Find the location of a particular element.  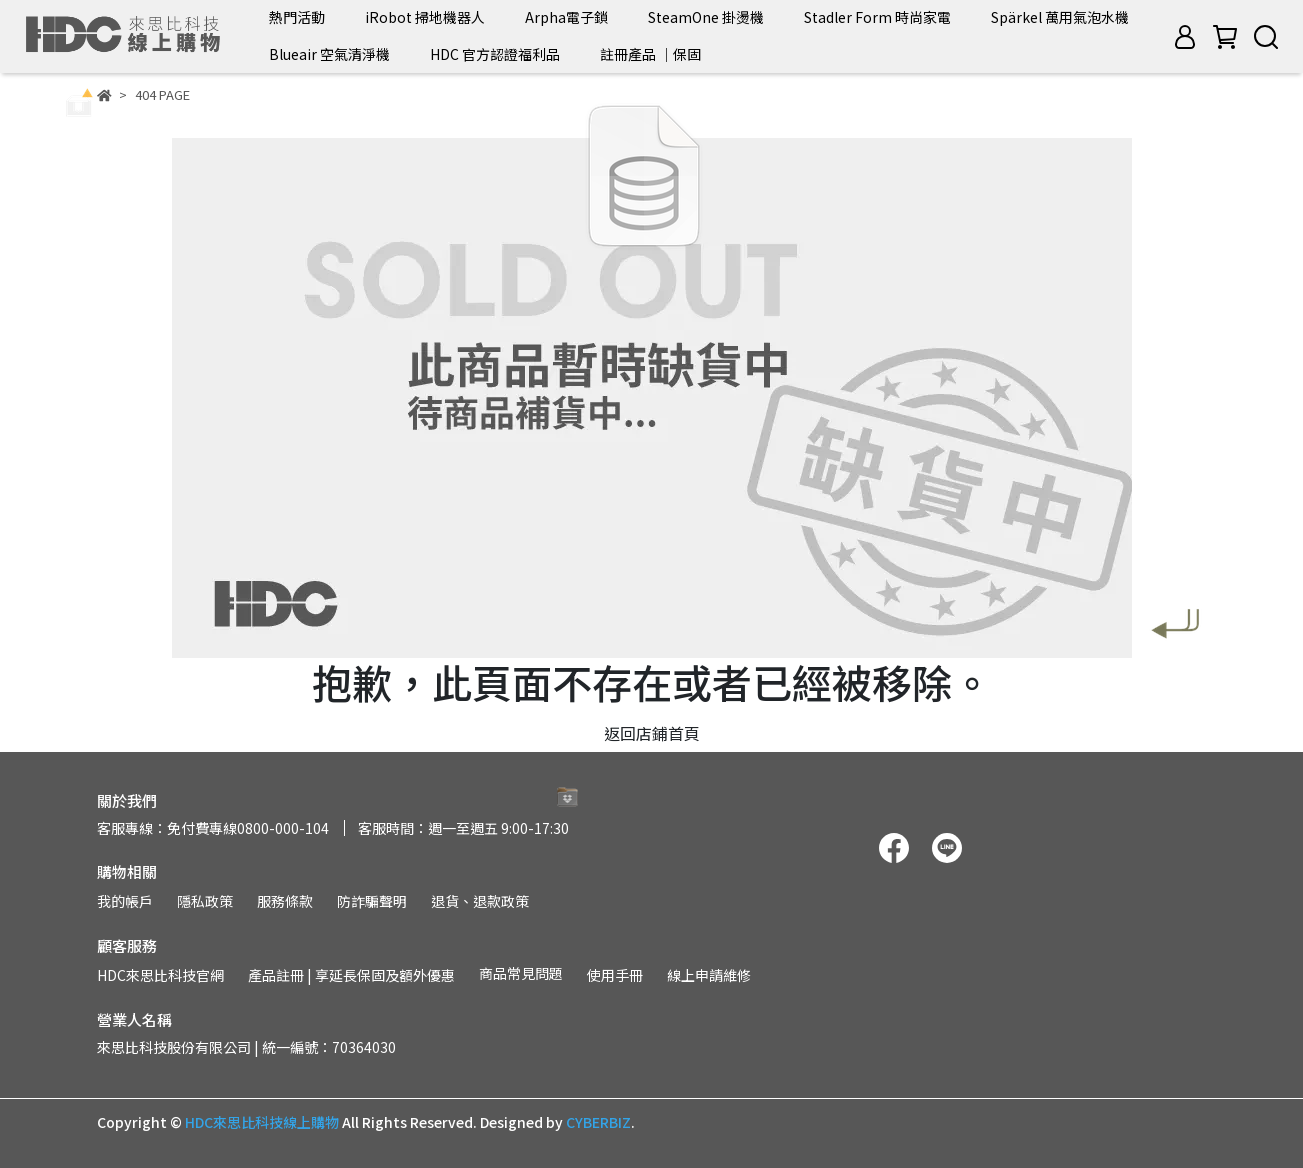

sql database file is located at coordinates (644, 176).